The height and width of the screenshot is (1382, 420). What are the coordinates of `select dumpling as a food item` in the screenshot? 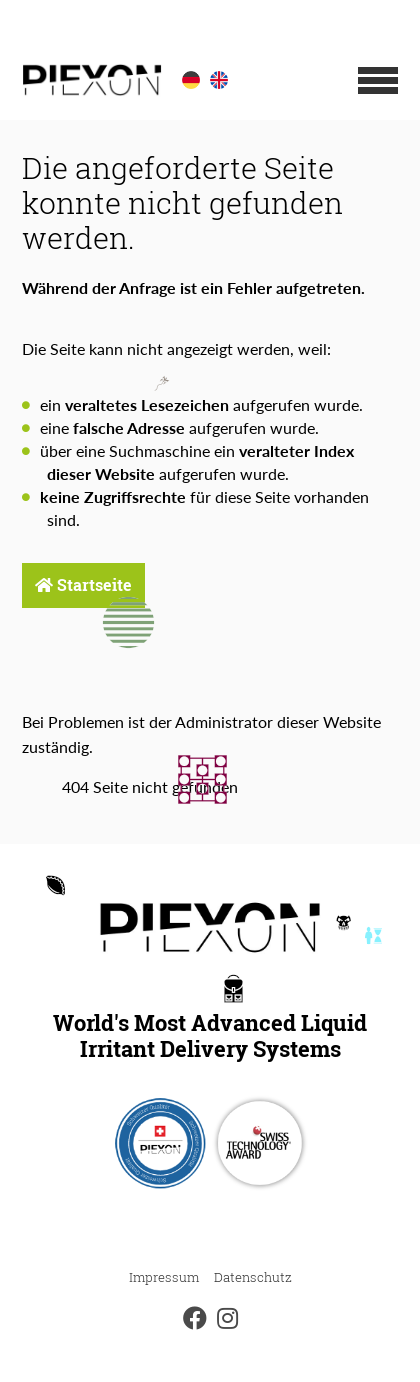 It's located at (55, 885).